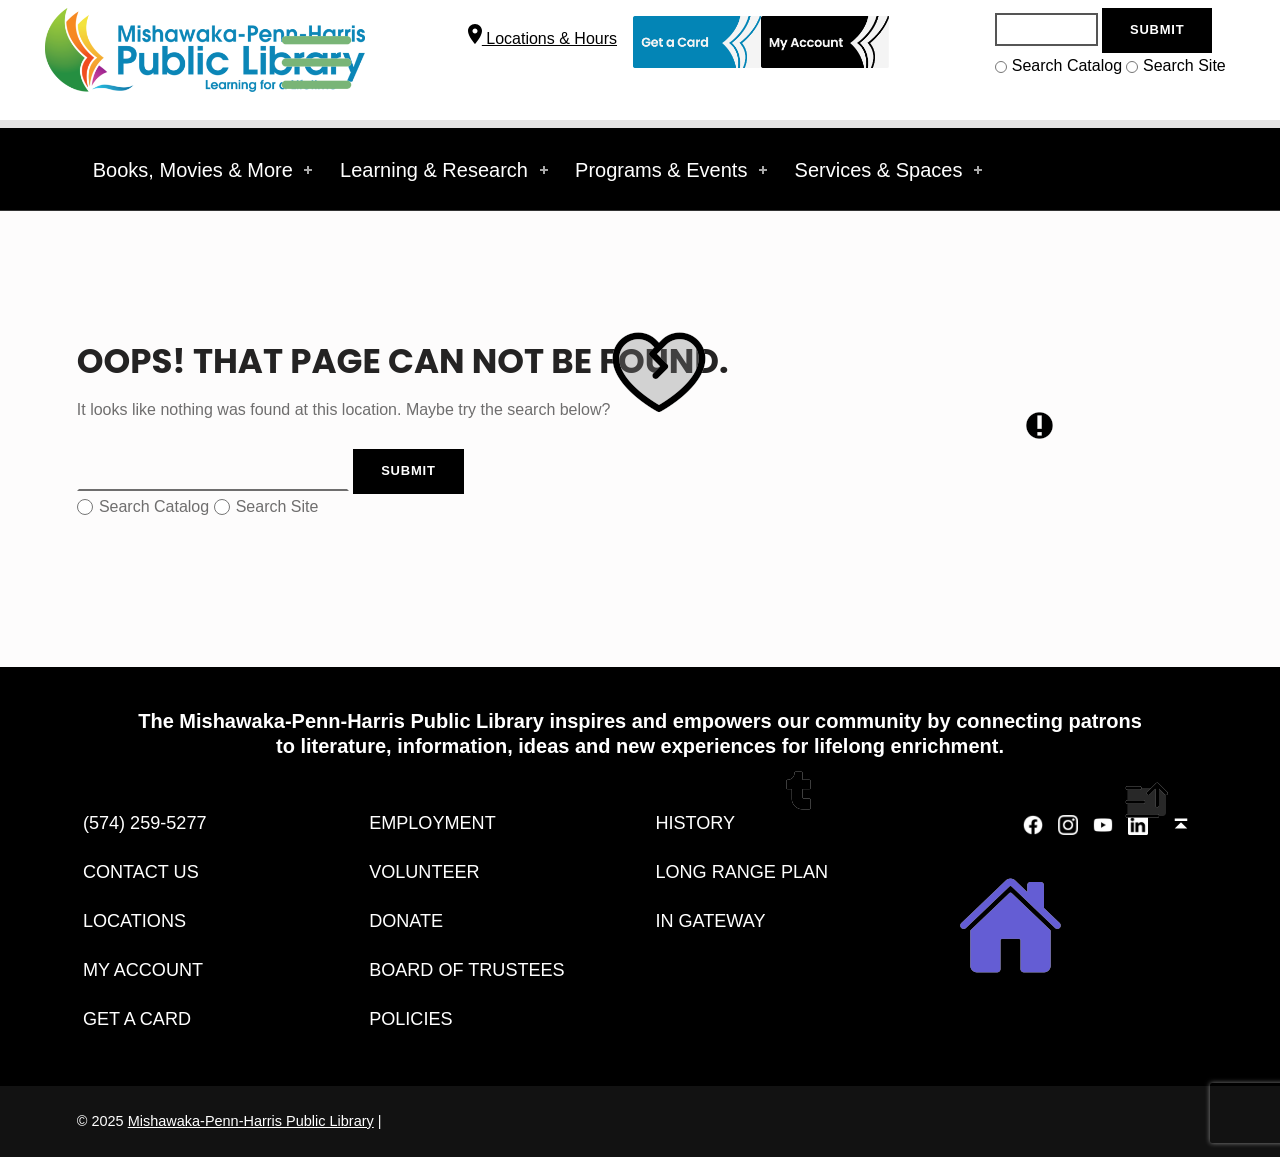 The image size is (1280, 1157). What do you see at coordinates (1039, 425) in the screenshot?
I see `indicates an unsupported or invalid breakpoint in the debugger` at bounding box center [1039, 425].